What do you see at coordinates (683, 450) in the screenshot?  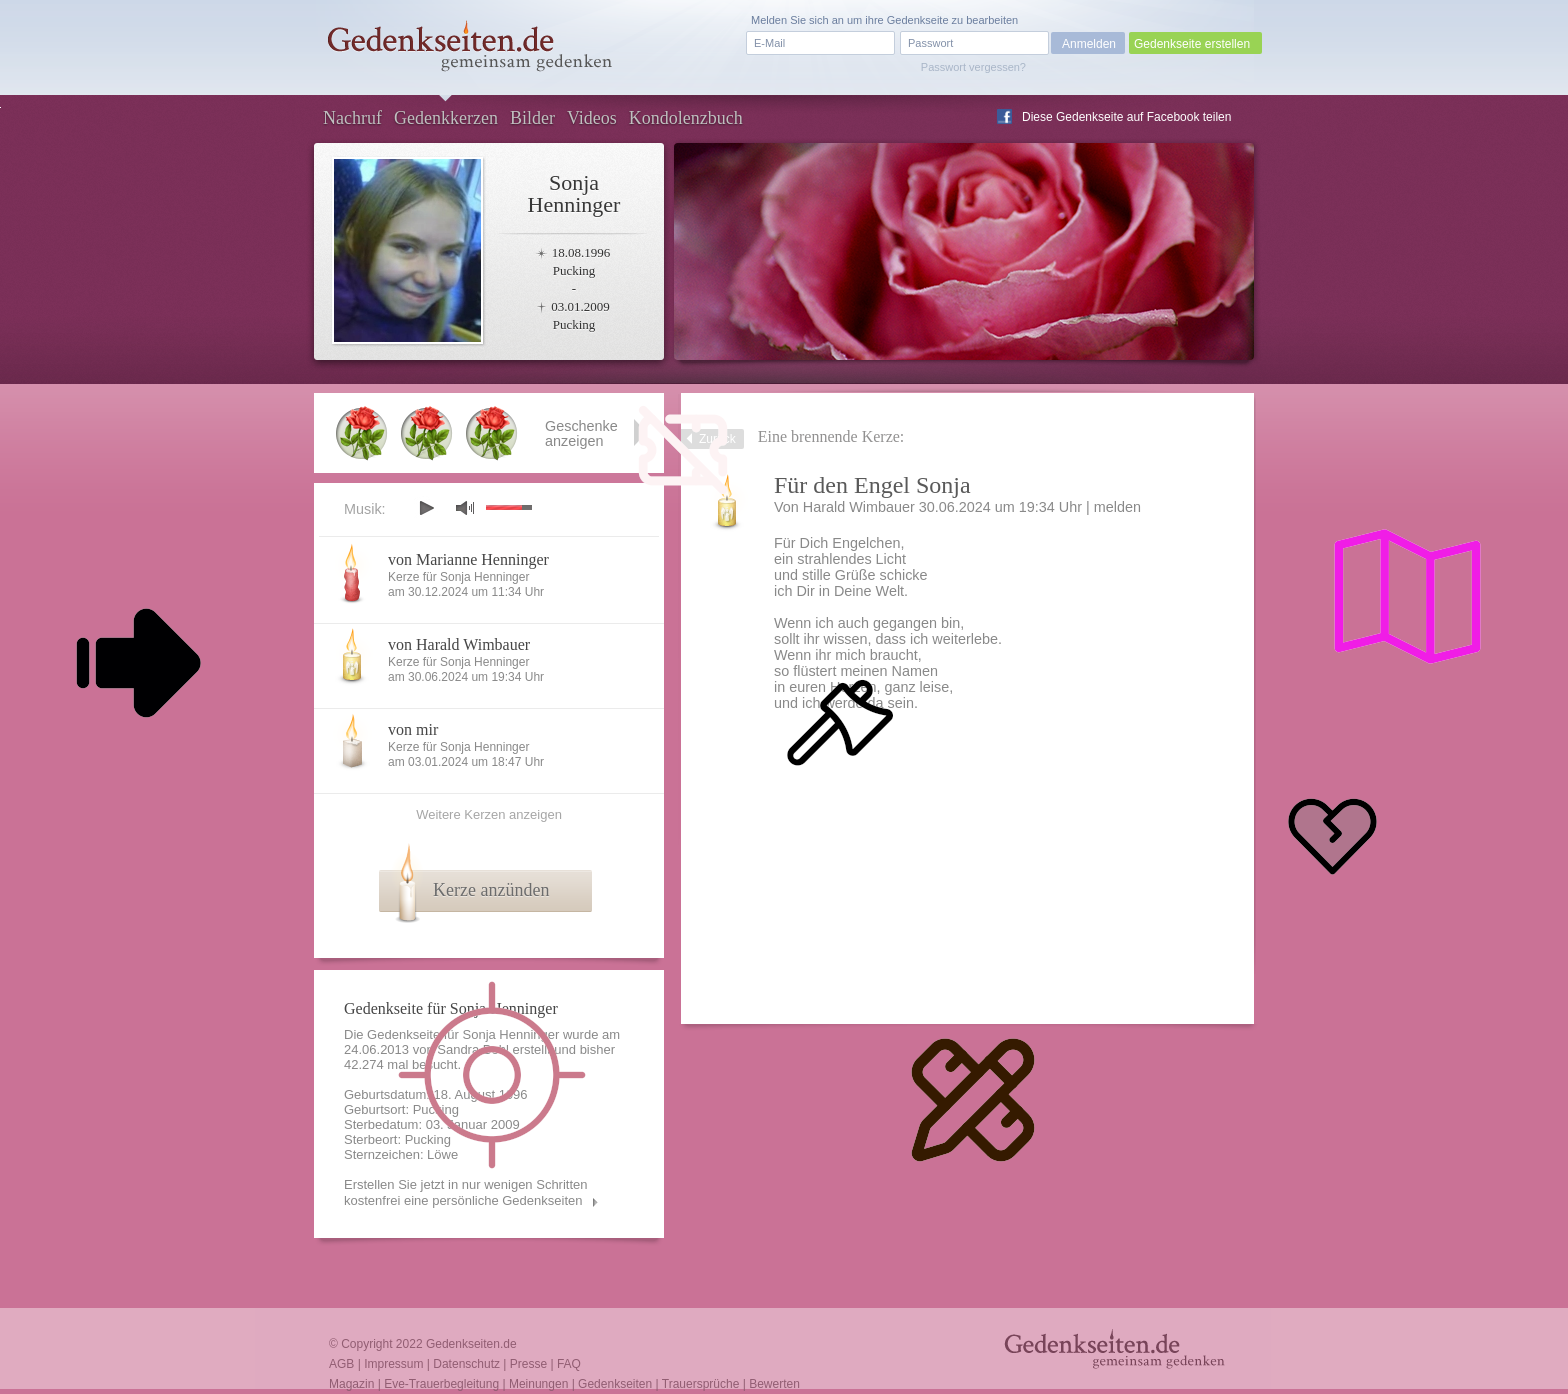 I see `ticket unavailable or sold out` at bounding box center [683, 450].